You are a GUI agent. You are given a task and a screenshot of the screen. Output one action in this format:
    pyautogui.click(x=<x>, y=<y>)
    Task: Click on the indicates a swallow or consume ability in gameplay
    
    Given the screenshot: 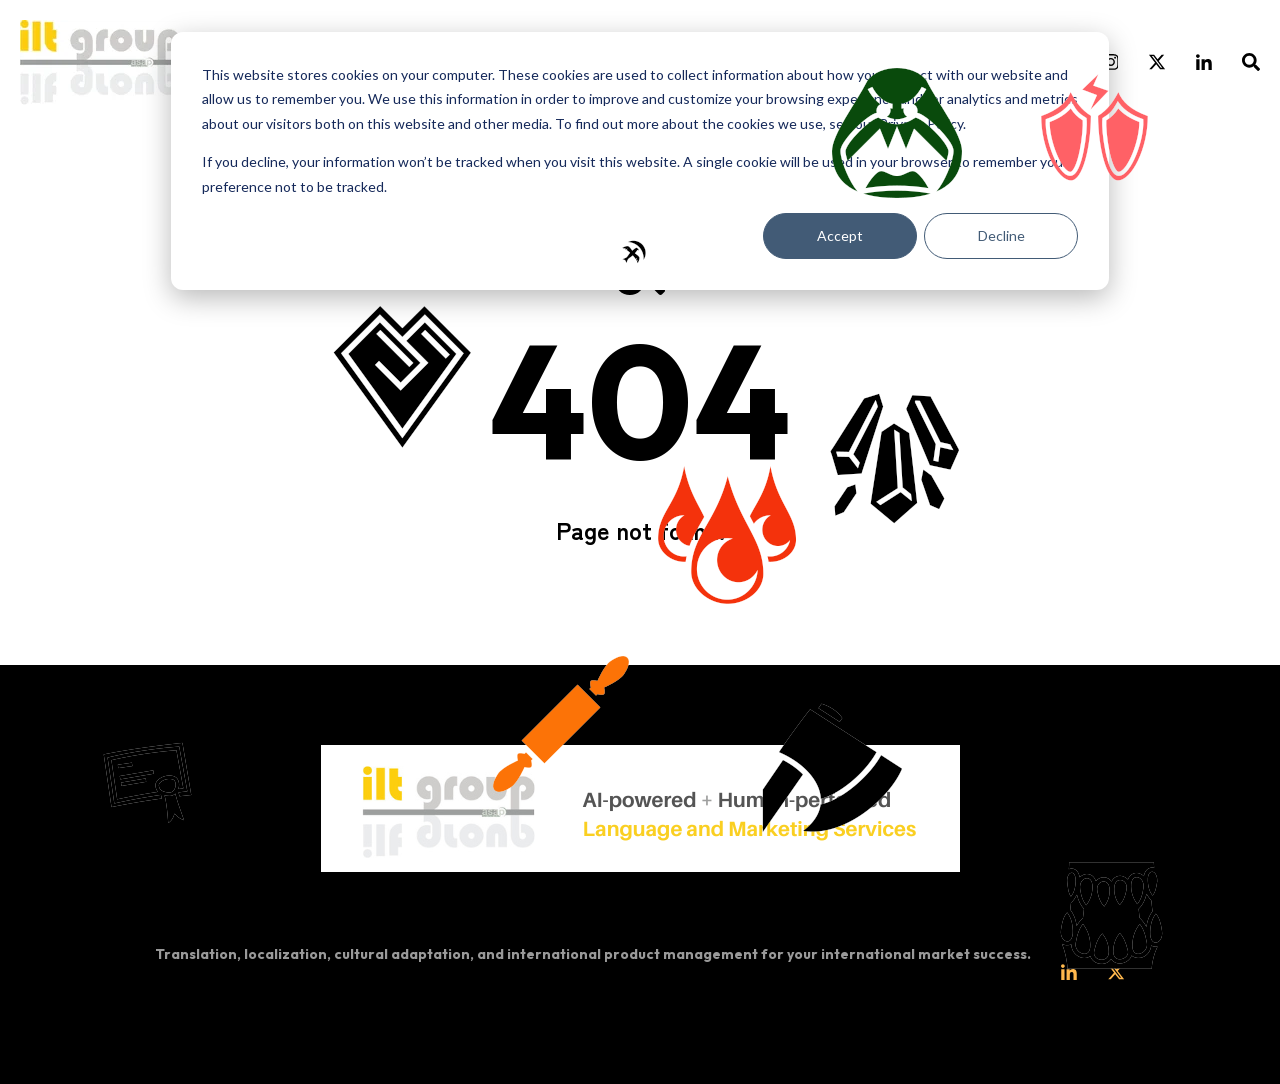 What is the action you would take?
    pyautogui.click(x=897, y=133)
    